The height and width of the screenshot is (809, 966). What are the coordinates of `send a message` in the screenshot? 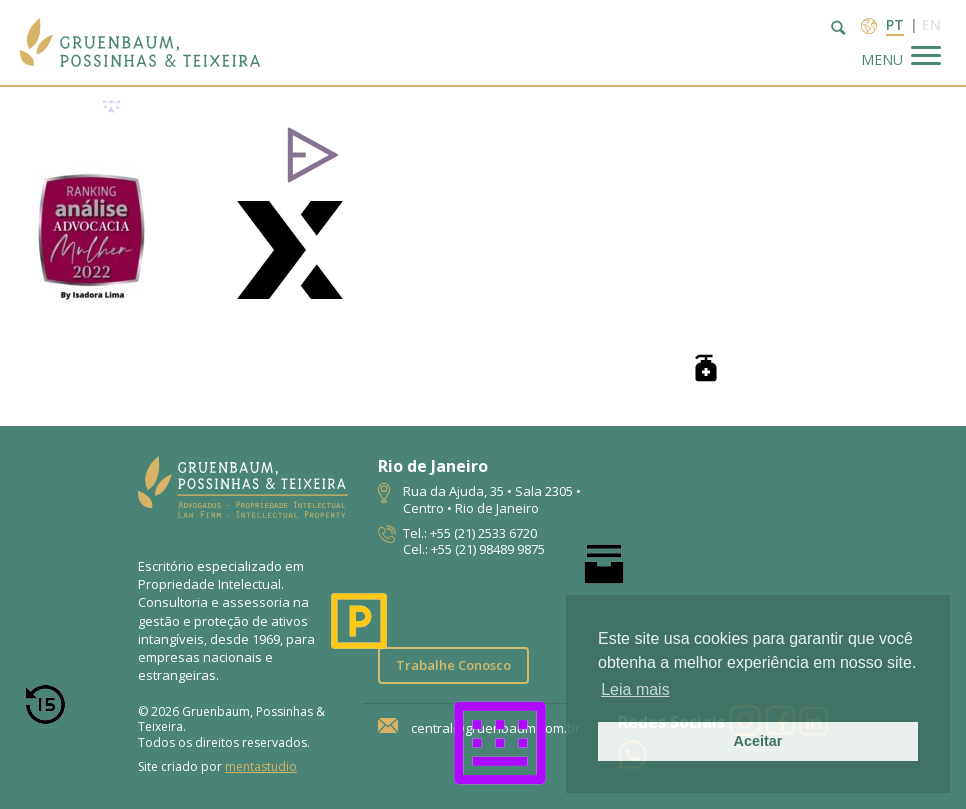 It's located at (311, 155).